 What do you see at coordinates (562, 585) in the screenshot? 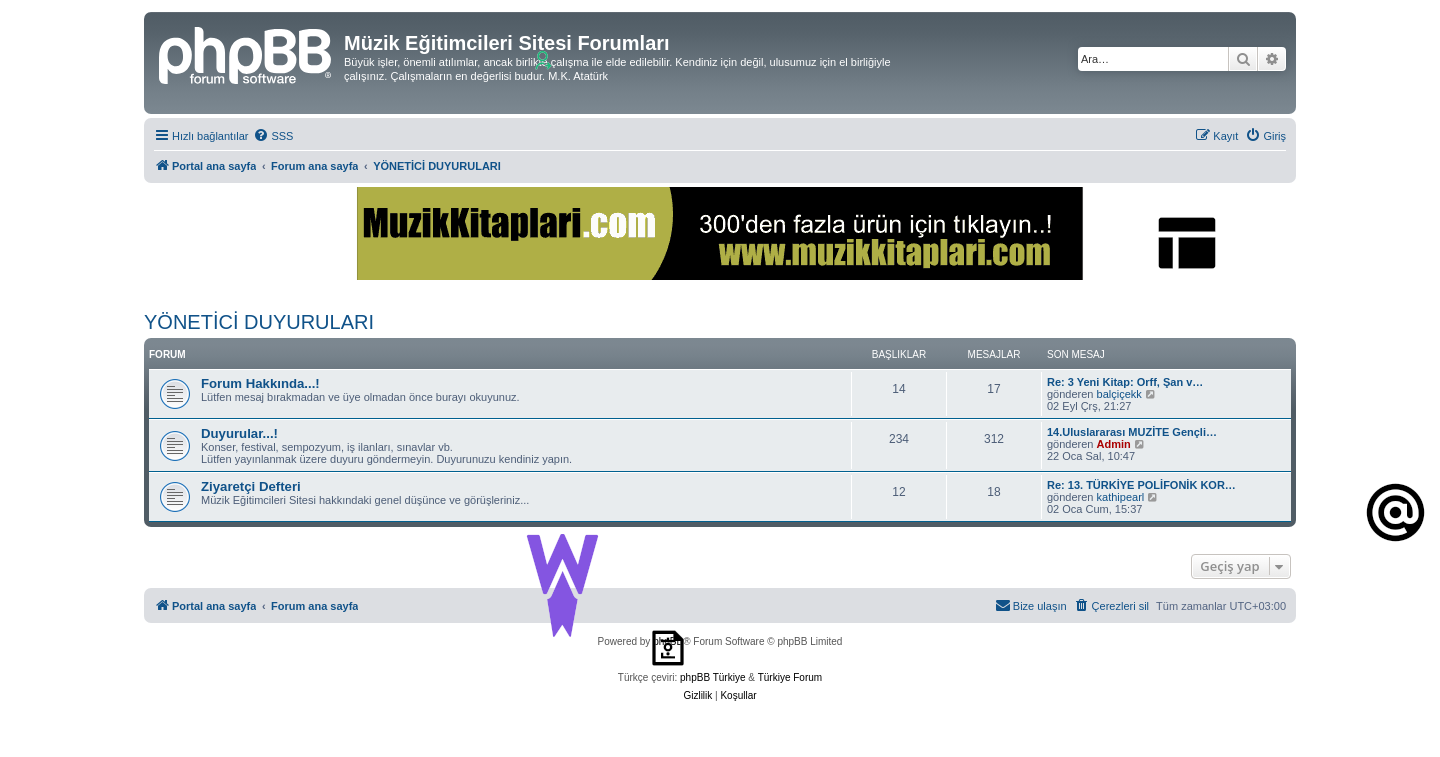
I see `WP Rocket plugin logo` at bounding box center [562, 585].